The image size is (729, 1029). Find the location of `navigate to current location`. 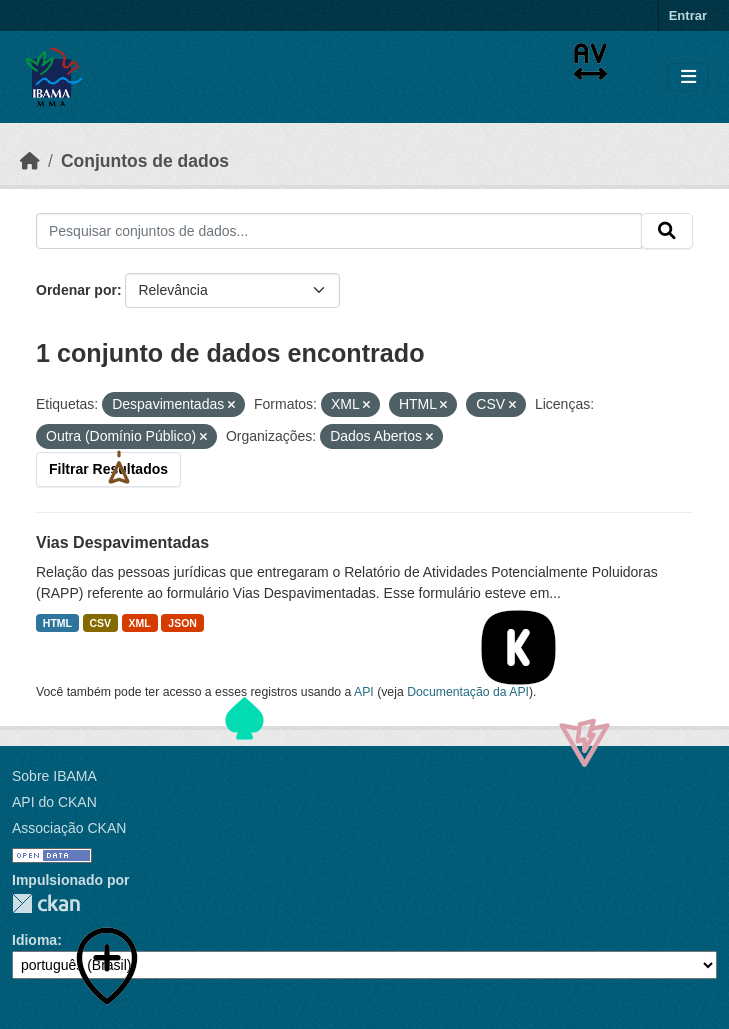

navigate to current location is located at coordinates (119, 468).